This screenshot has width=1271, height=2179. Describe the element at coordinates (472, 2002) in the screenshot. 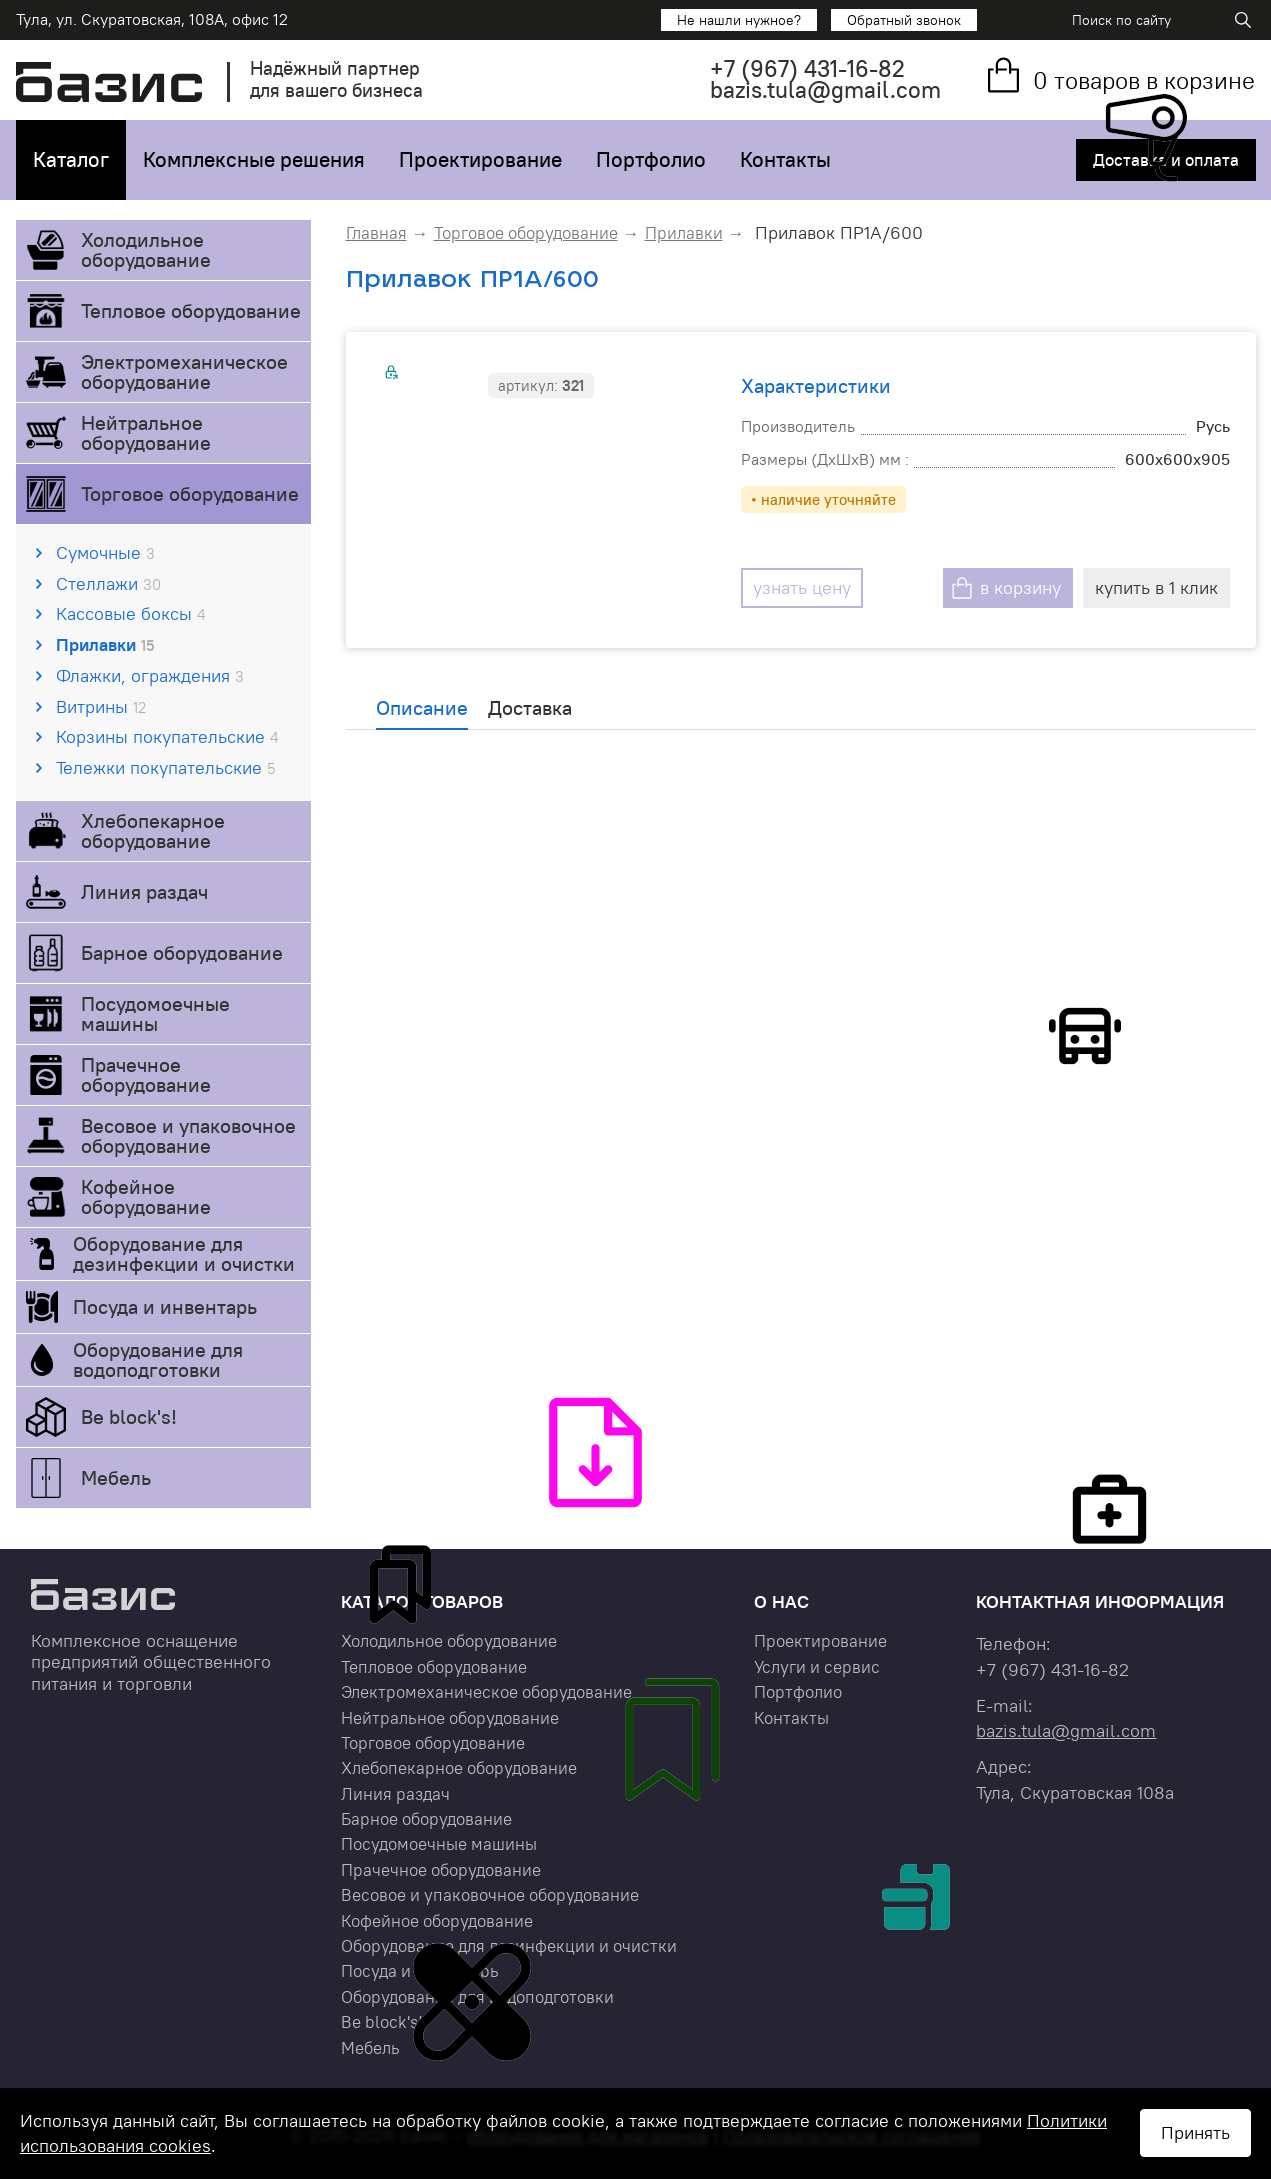

I see `access first aid or health resources` at that location.